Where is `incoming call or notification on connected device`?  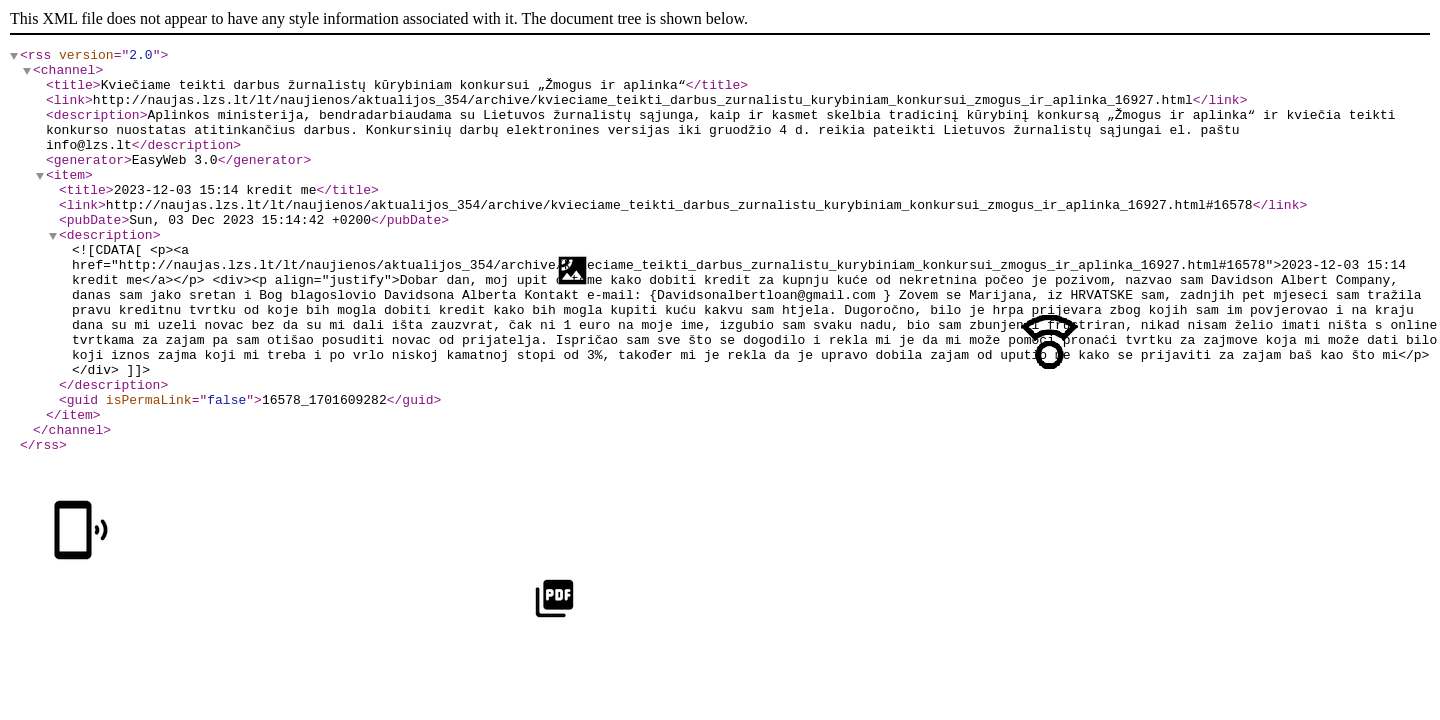
incoming call or notification on connected device is located at coordinates (81, 530).